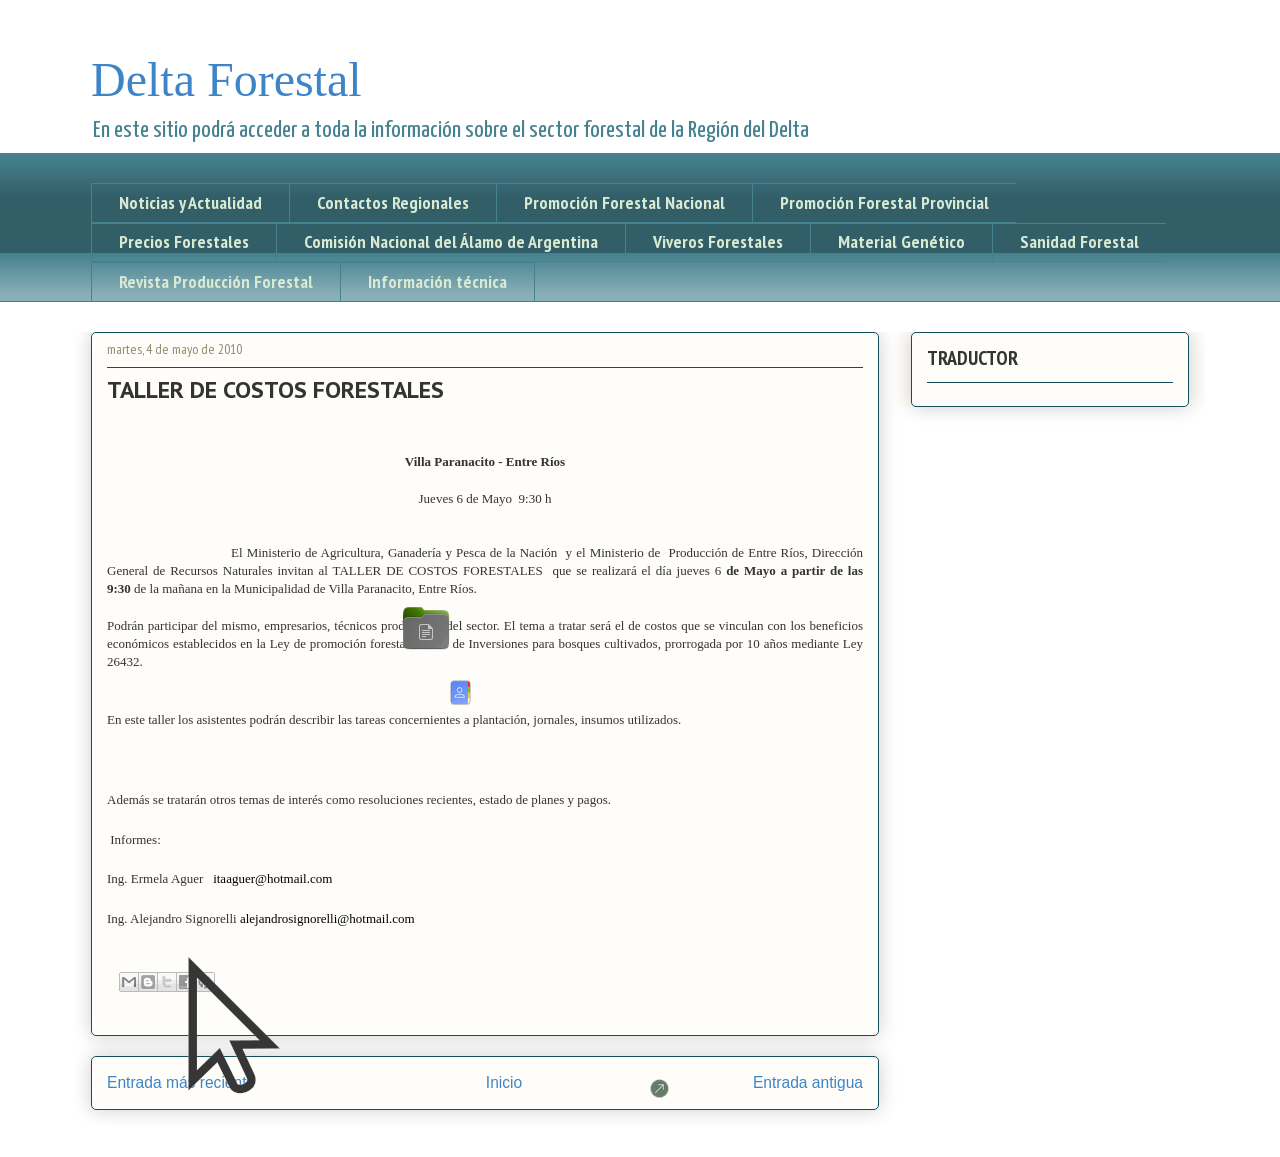 This screenshot has height=1157, width=1280. Describe the element at coordinates (460, 692) in the screenshot. I see `open the contacts app` at that location.